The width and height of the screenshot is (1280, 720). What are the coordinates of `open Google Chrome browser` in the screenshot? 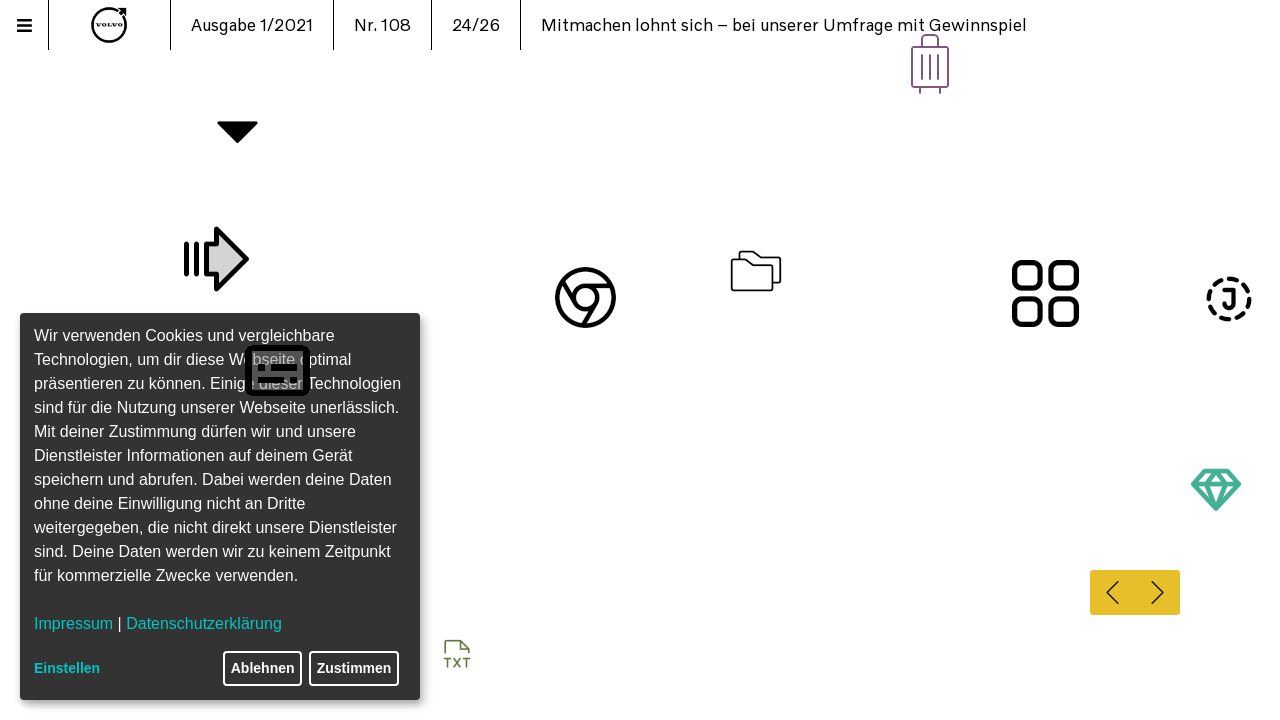 It's located at (585, 297).